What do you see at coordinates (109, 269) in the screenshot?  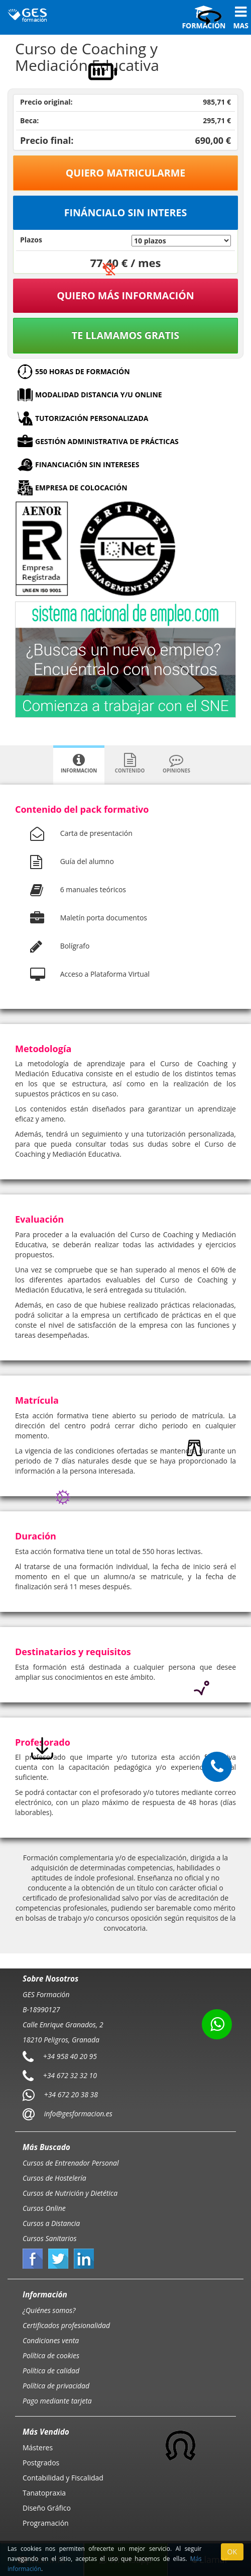 I see `achievements or awards are disabled` at bounding box center [109, 269].